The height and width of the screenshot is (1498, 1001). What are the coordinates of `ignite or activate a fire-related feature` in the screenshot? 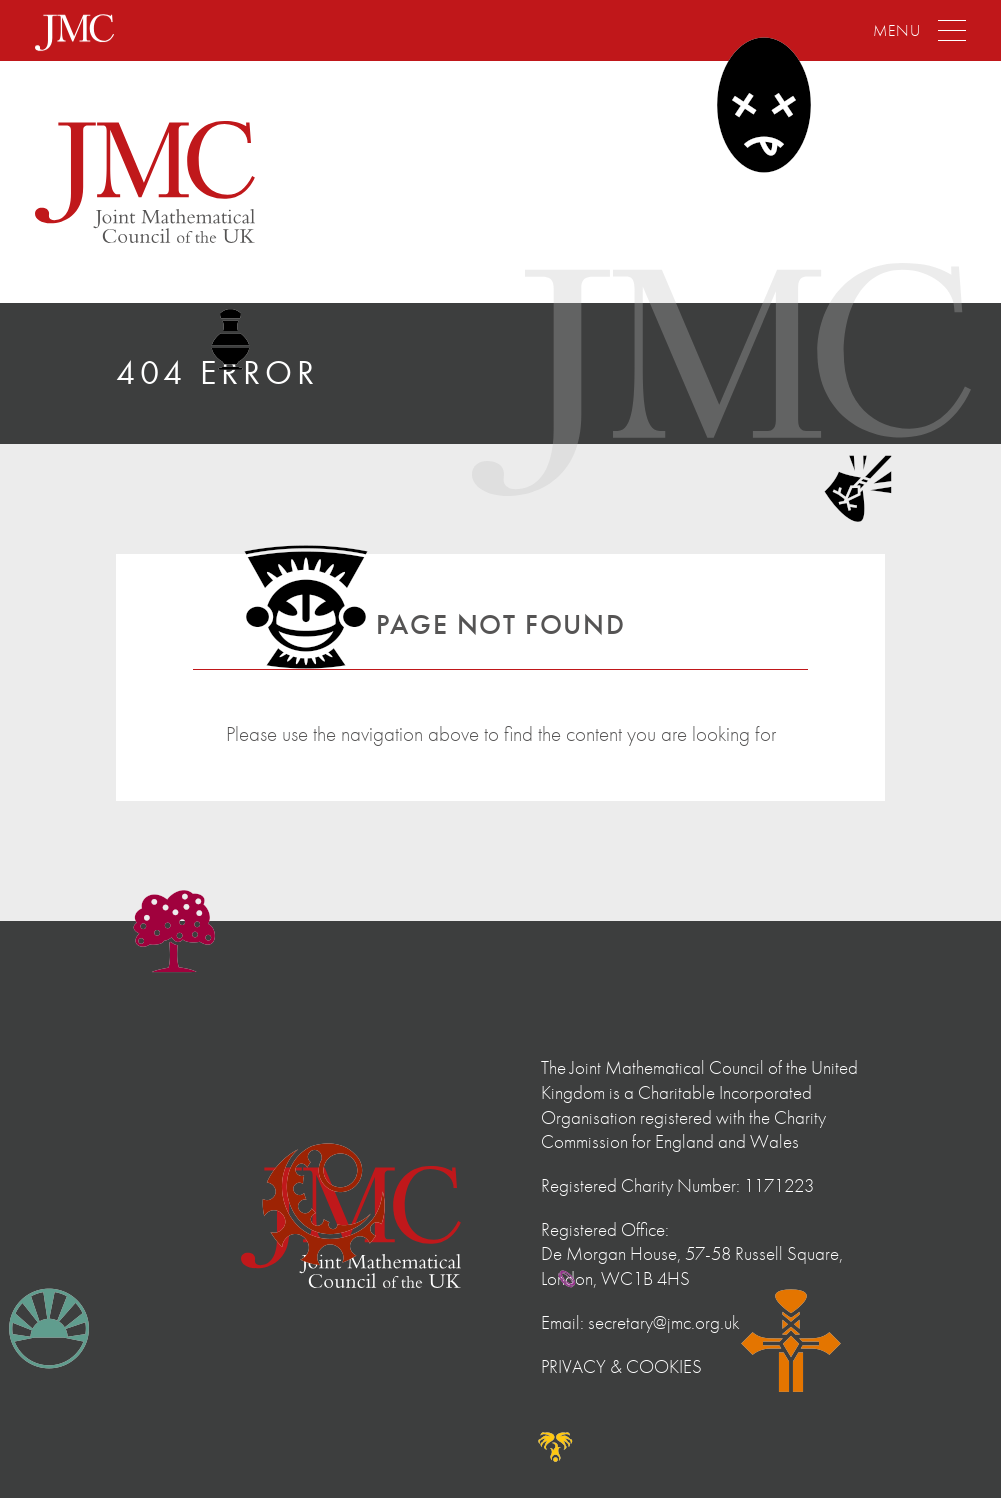 It's located at (555, 1445).